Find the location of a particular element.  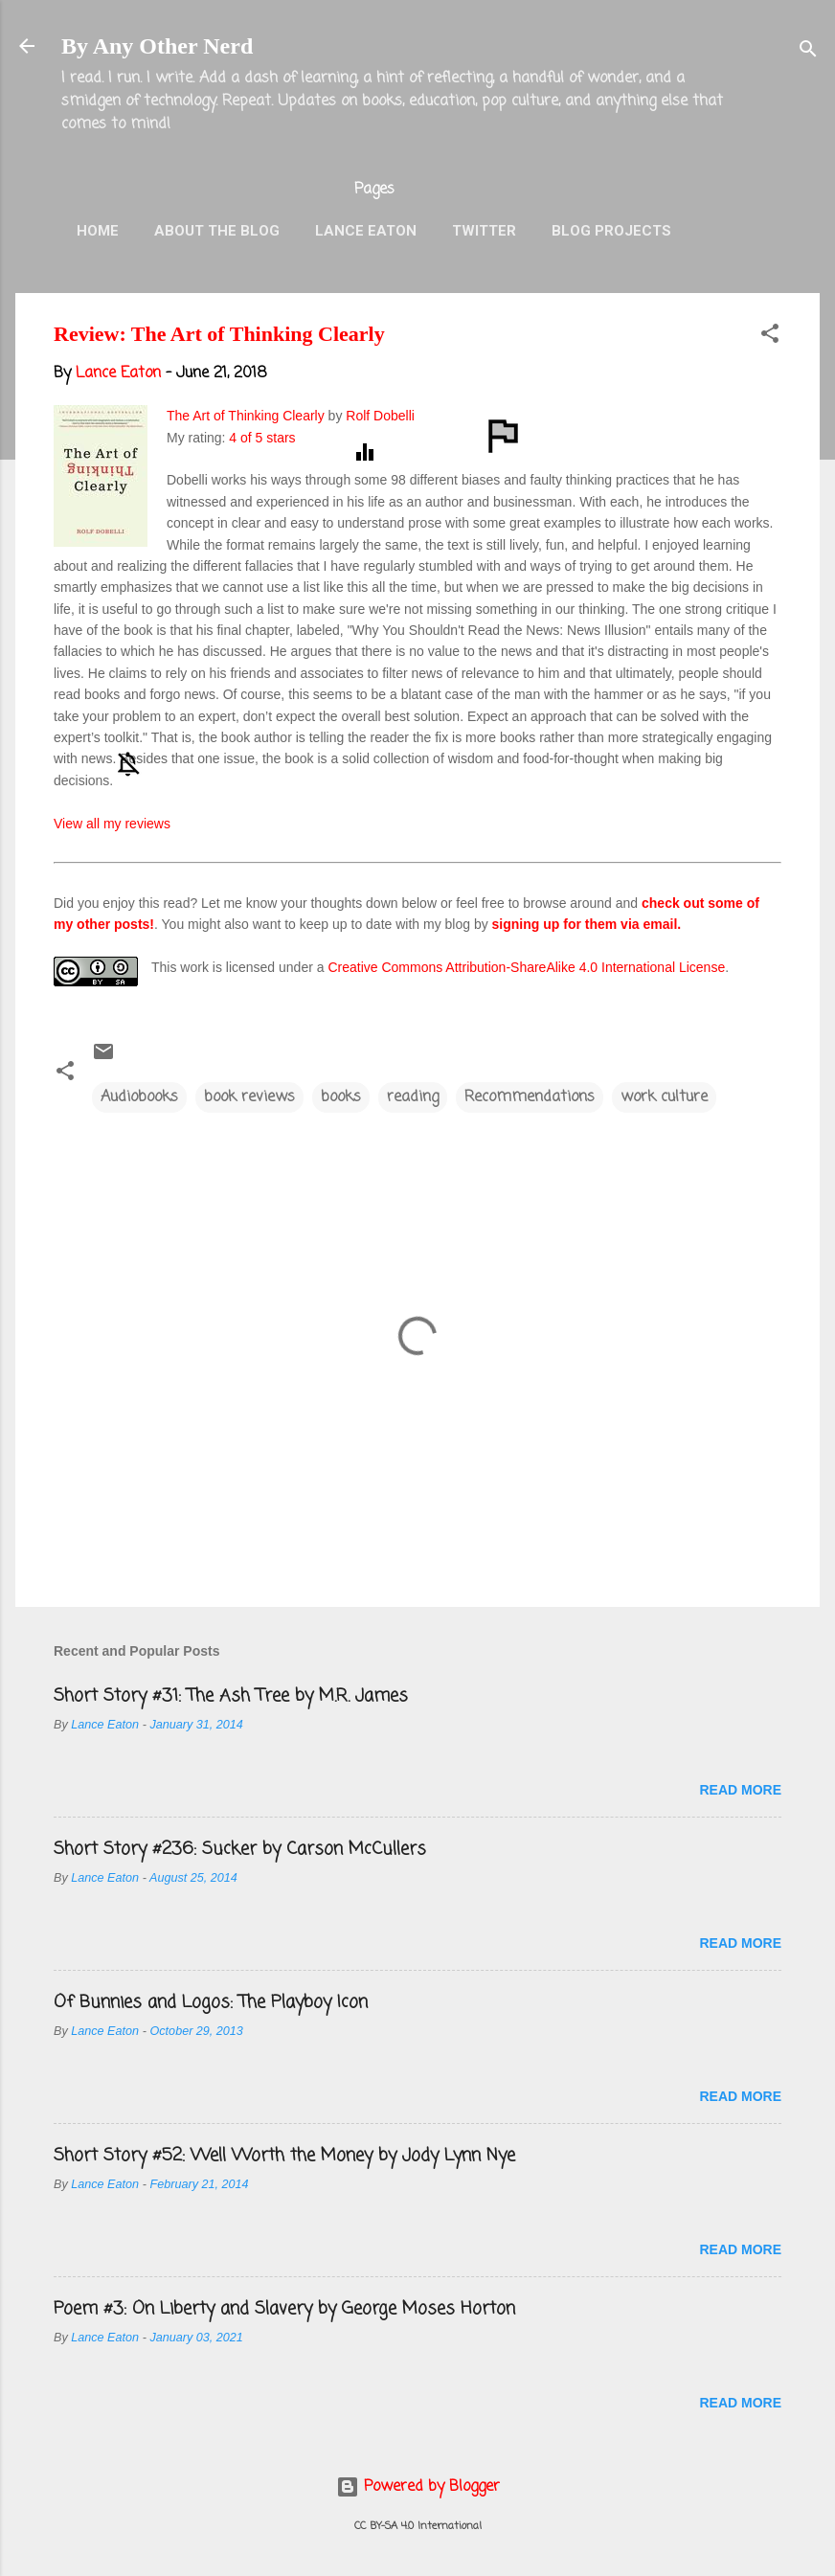

mute notifications is located at coordinates (127, 763).